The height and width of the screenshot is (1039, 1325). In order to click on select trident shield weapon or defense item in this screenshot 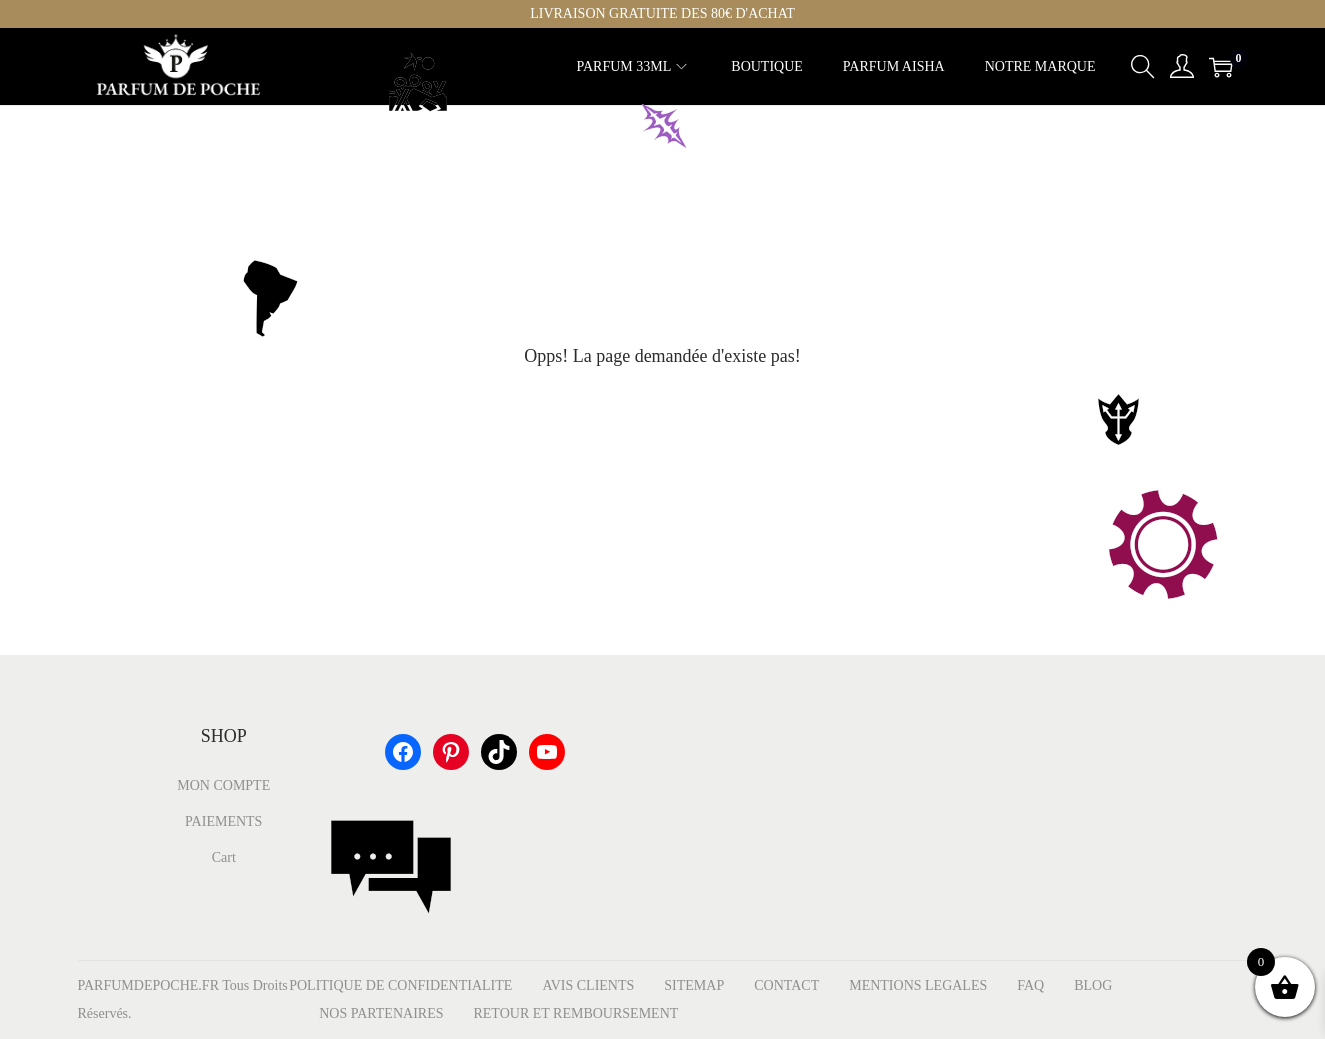, I will do `click(1118, 419)`.